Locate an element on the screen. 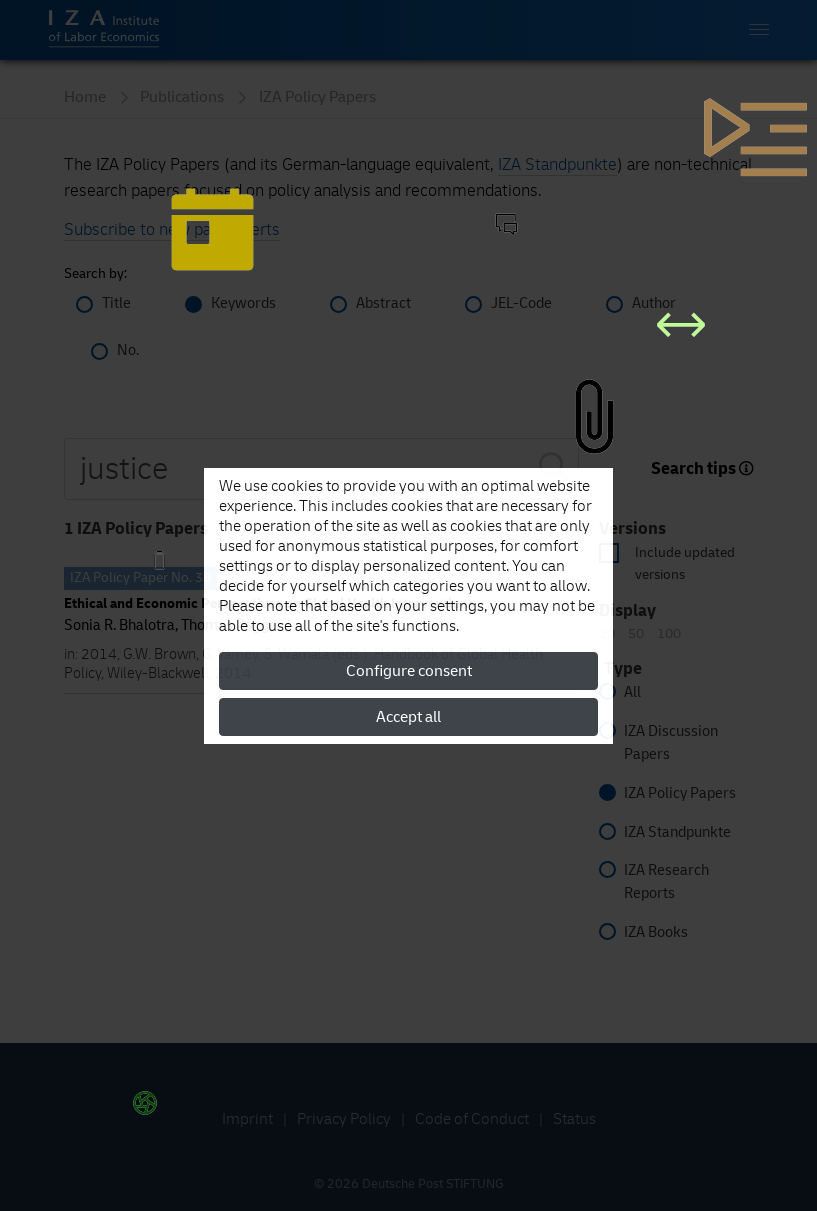 The image size is (817, 1211). open discussion thread or comments is located at coordinates (506, 224).